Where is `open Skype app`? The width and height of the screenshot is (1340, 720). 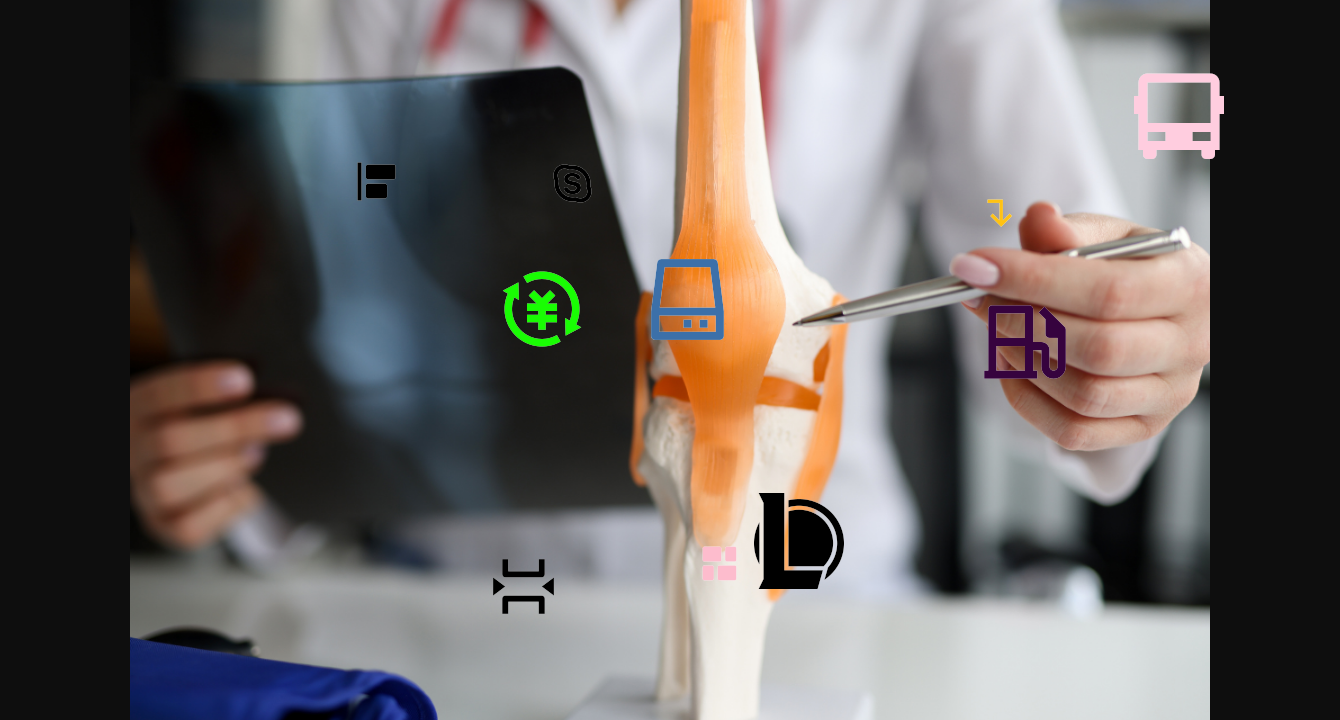 open Skype app is located at coordinates (572, 183).